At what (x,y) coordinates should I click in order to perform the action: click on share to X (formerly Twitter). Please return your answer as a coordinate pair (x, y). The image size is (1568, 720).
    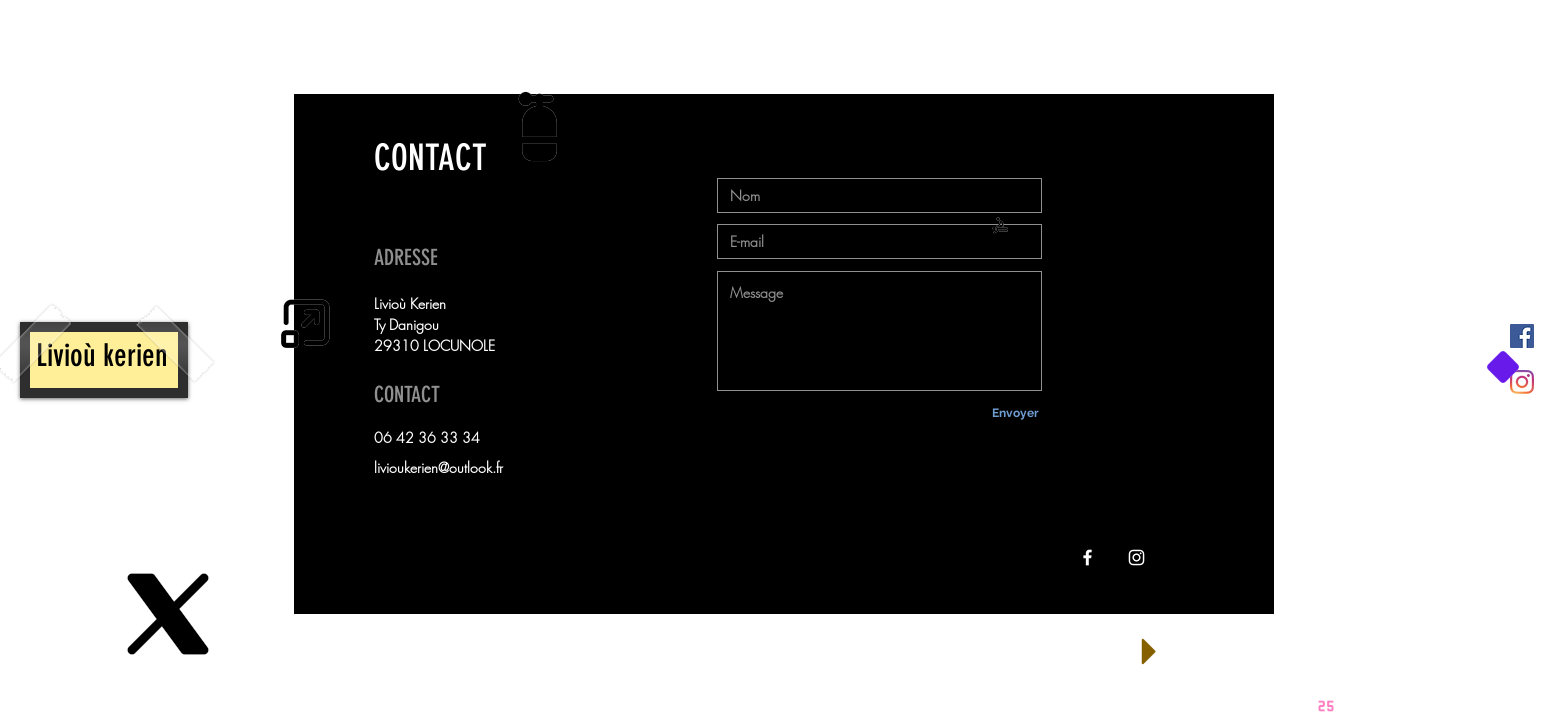
    Looking at the image, I should click on (168, 614).